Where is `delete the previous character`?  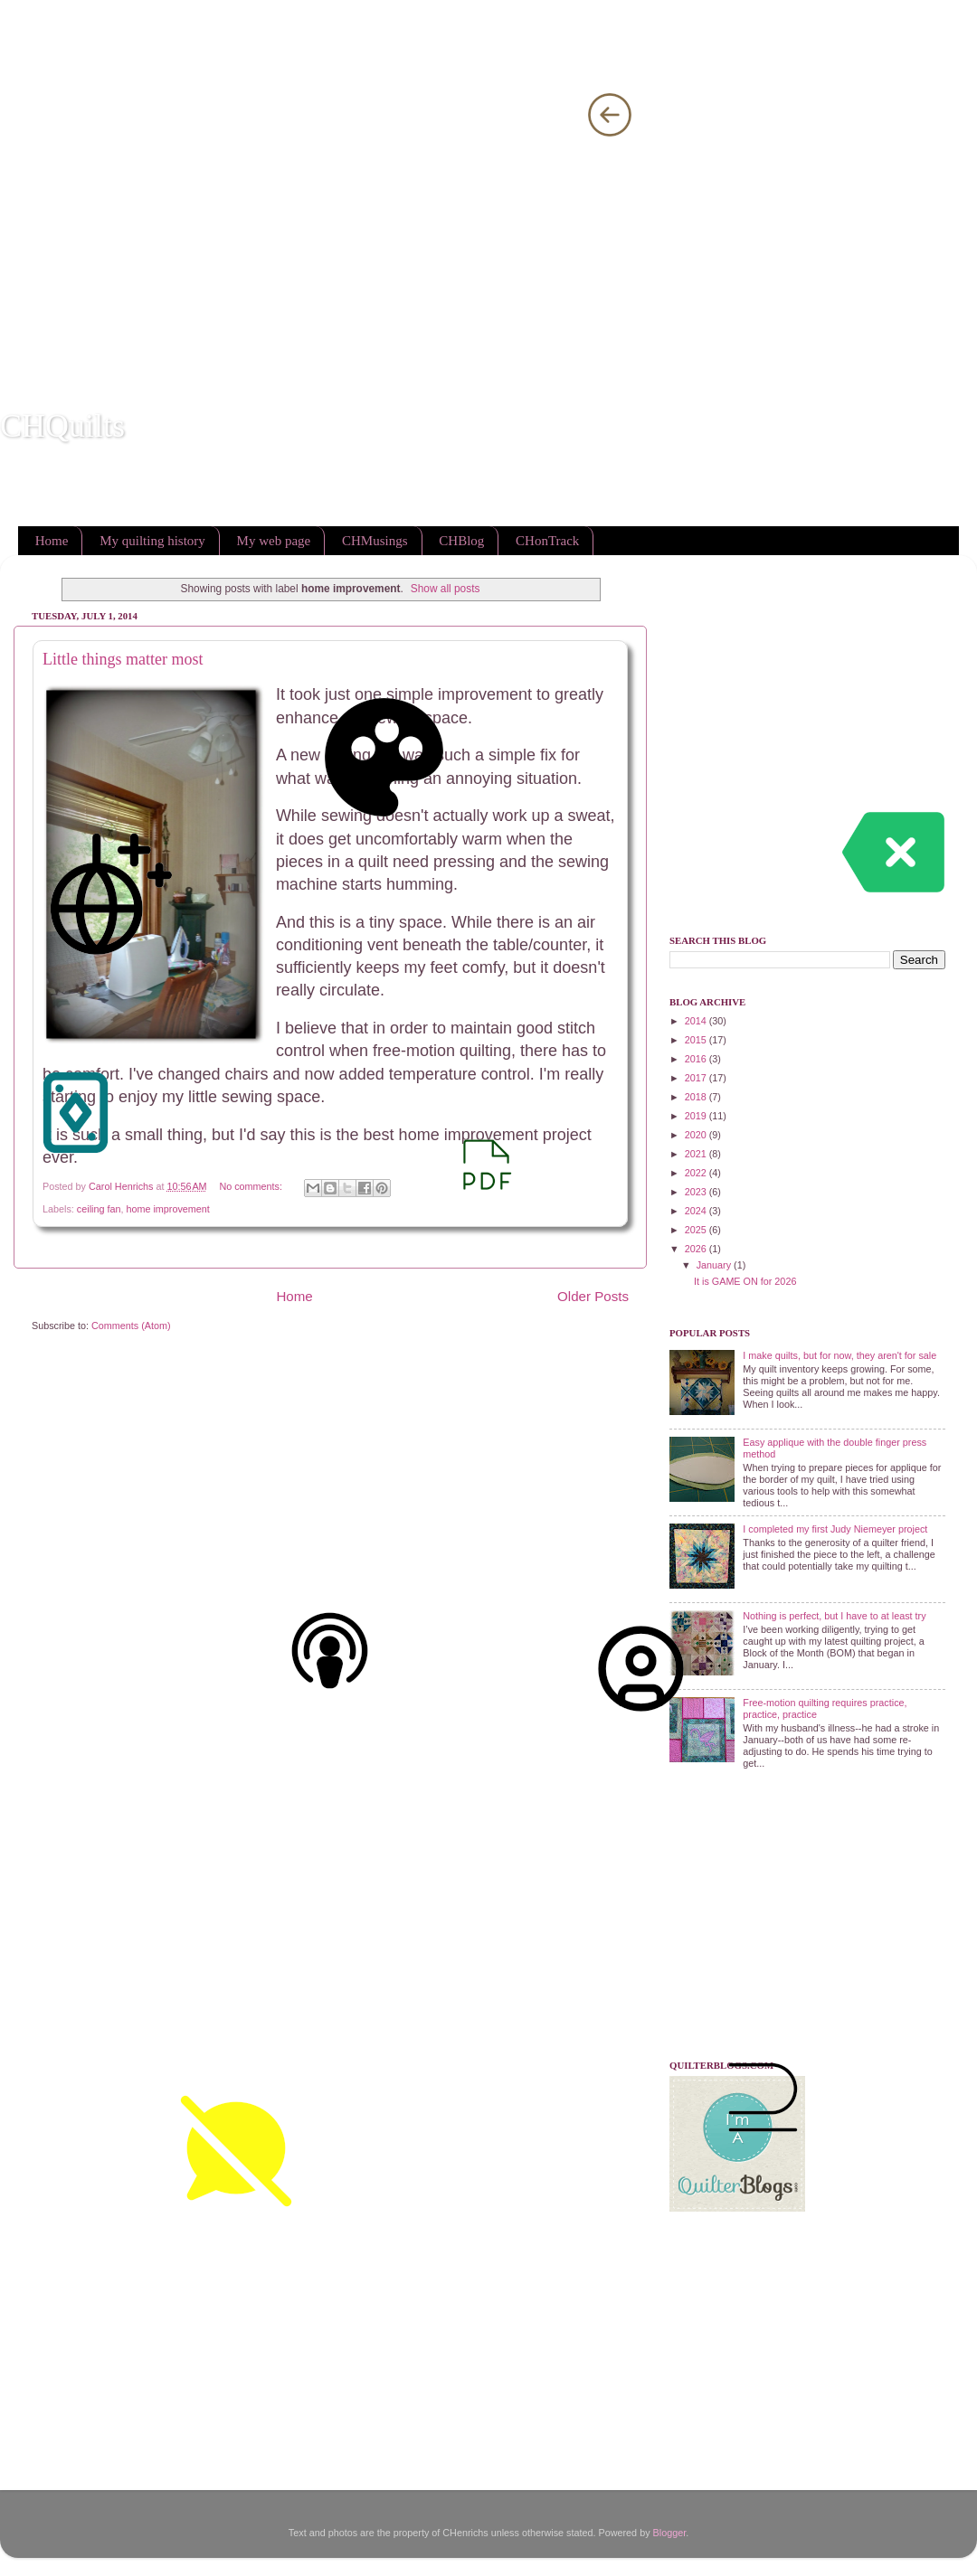
delete the previous character is located at coordinates (896, 852).